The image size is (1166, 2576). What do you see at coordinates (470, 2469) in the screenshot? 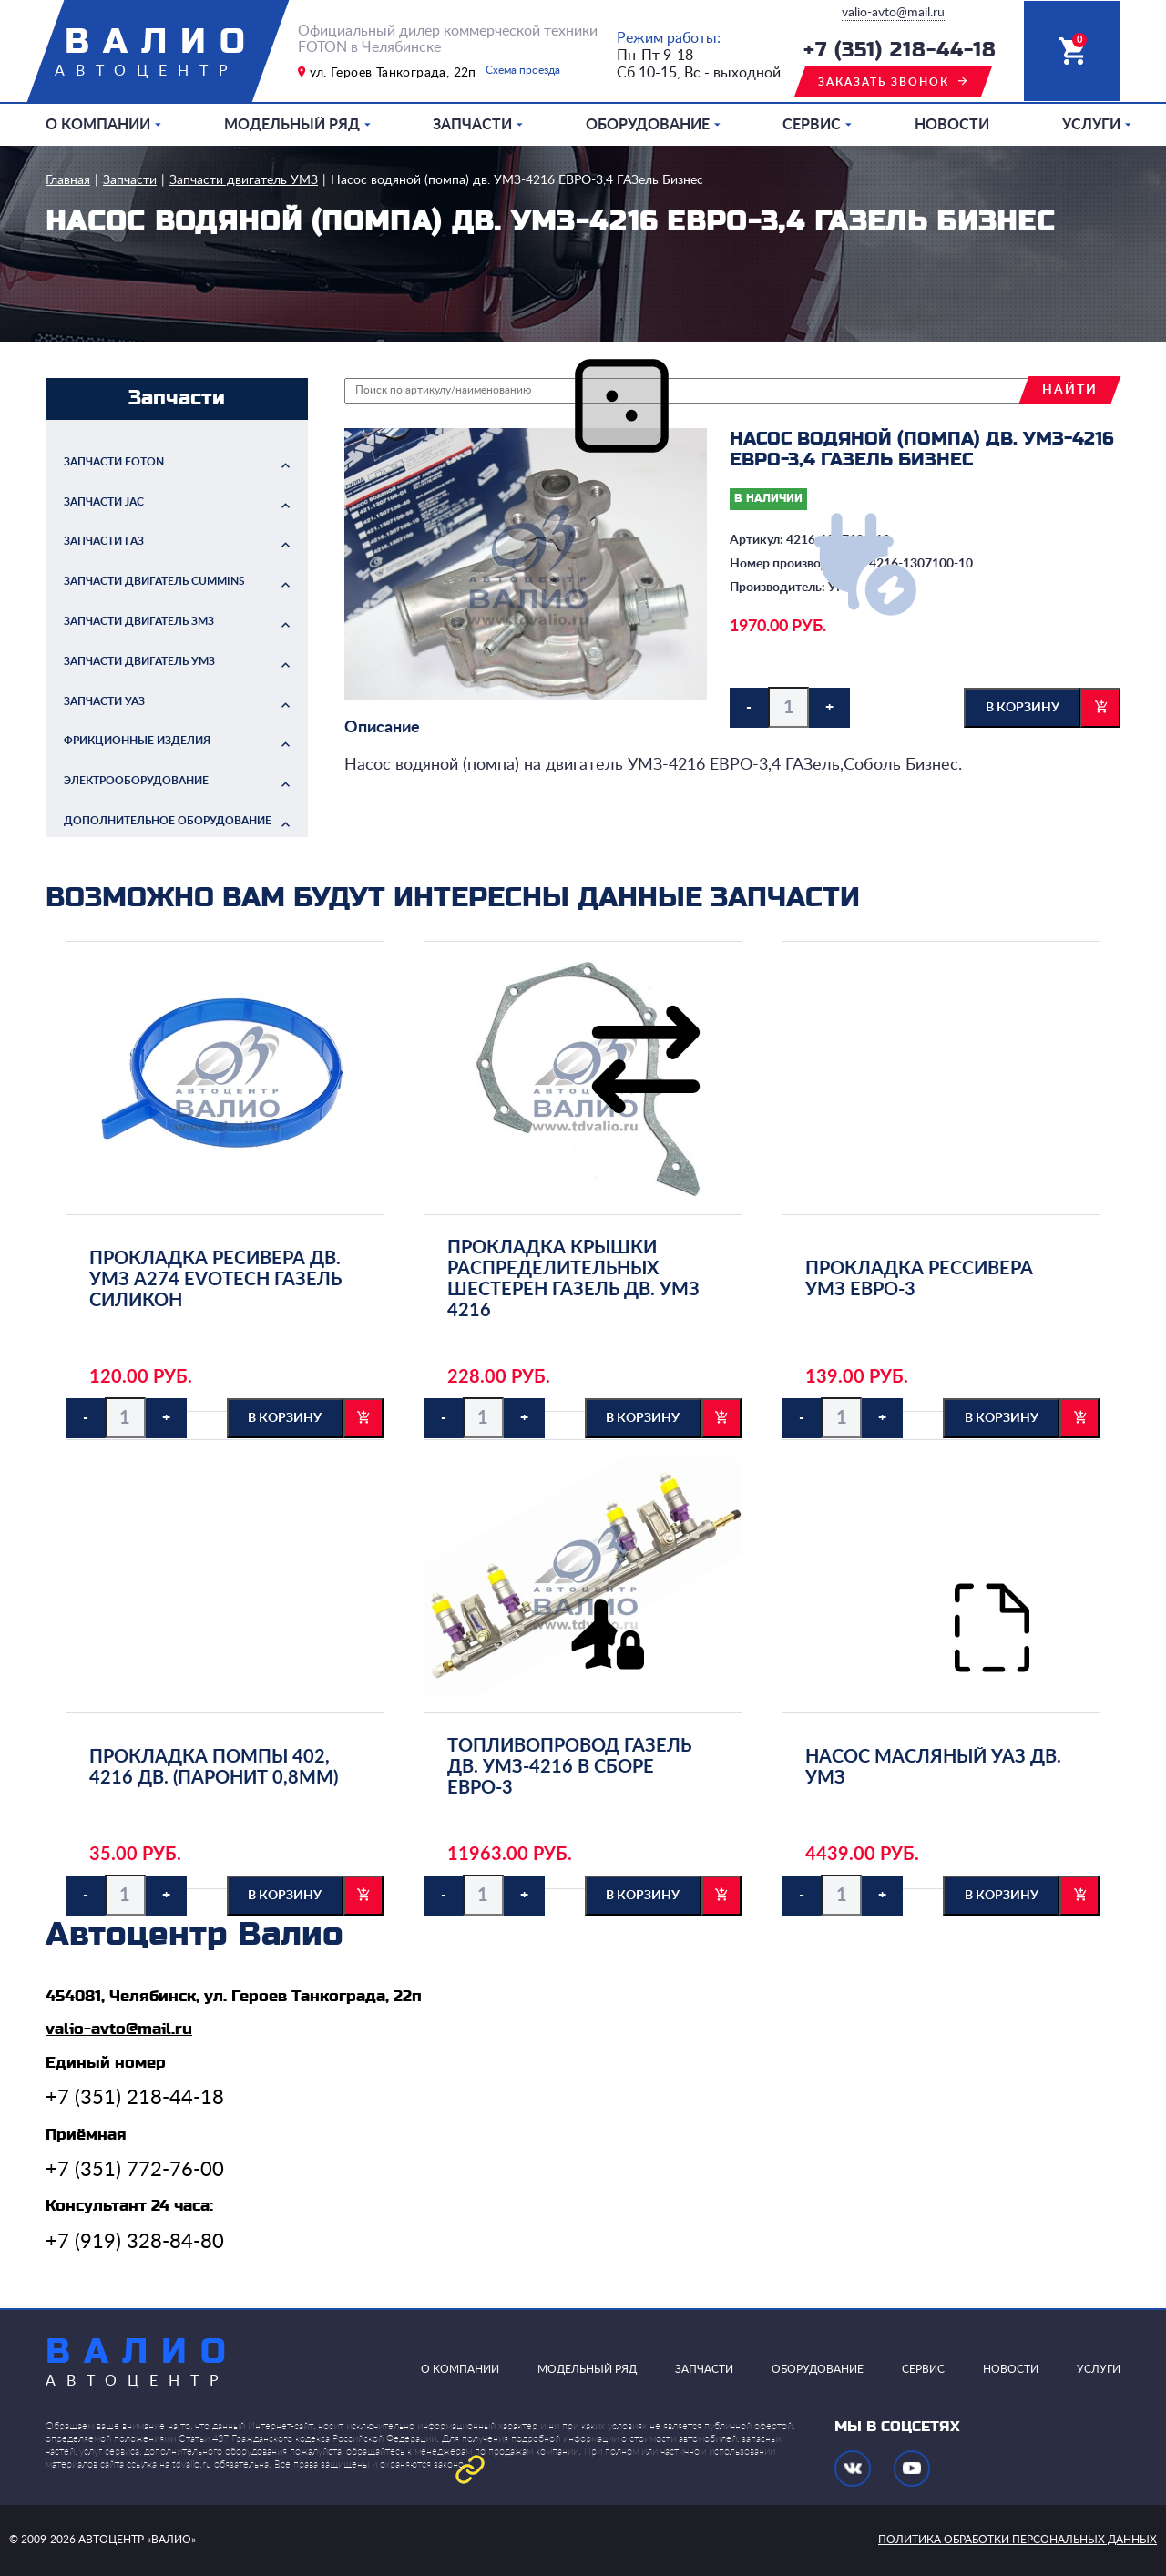
I see `copy or share a link` at bounding box center [470, 2469].